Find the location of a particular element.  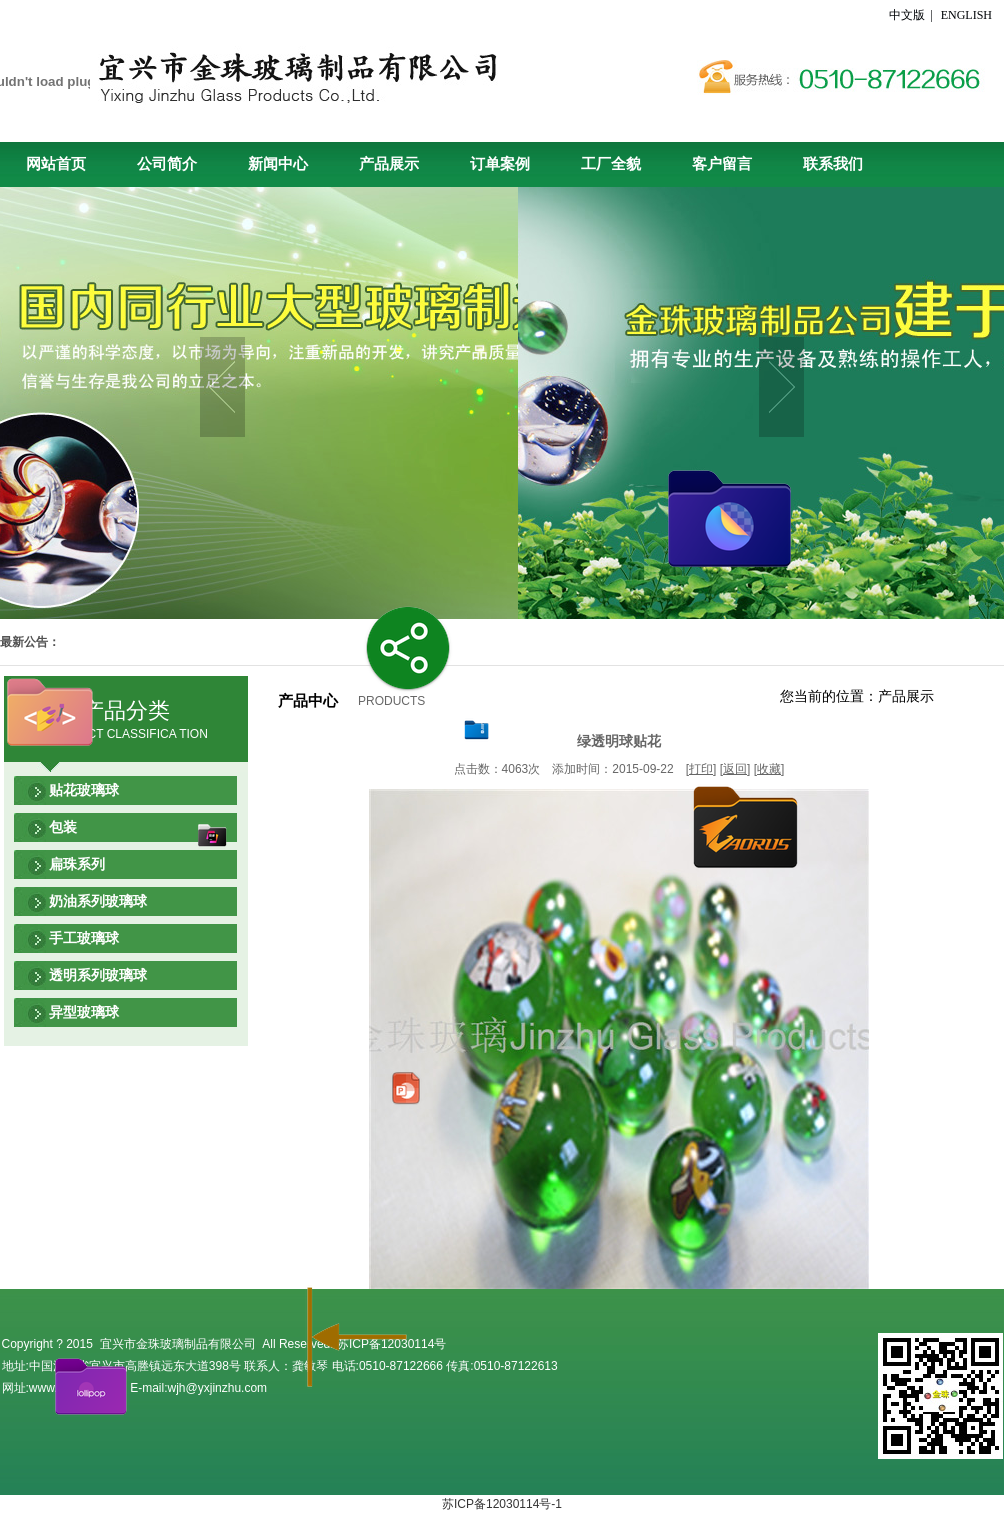

open wondershare pixcut project folder is located at coordinates (729, 522).